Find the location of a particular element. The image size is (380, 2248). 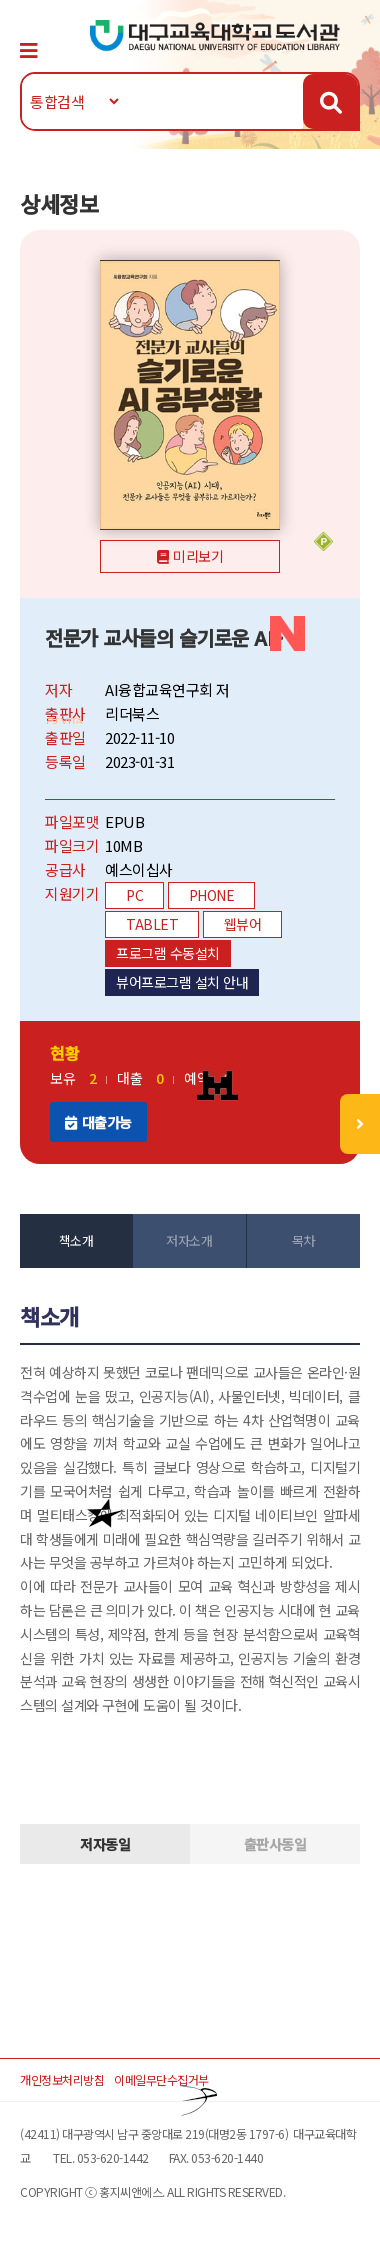

Mistral AI logo is located at coordinates (217, 1085).